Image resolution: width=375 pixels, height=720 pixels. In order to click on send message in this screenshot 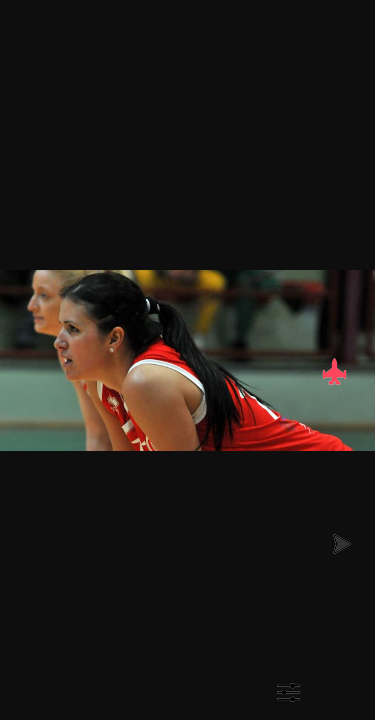, I will do `click(341, 544)`.